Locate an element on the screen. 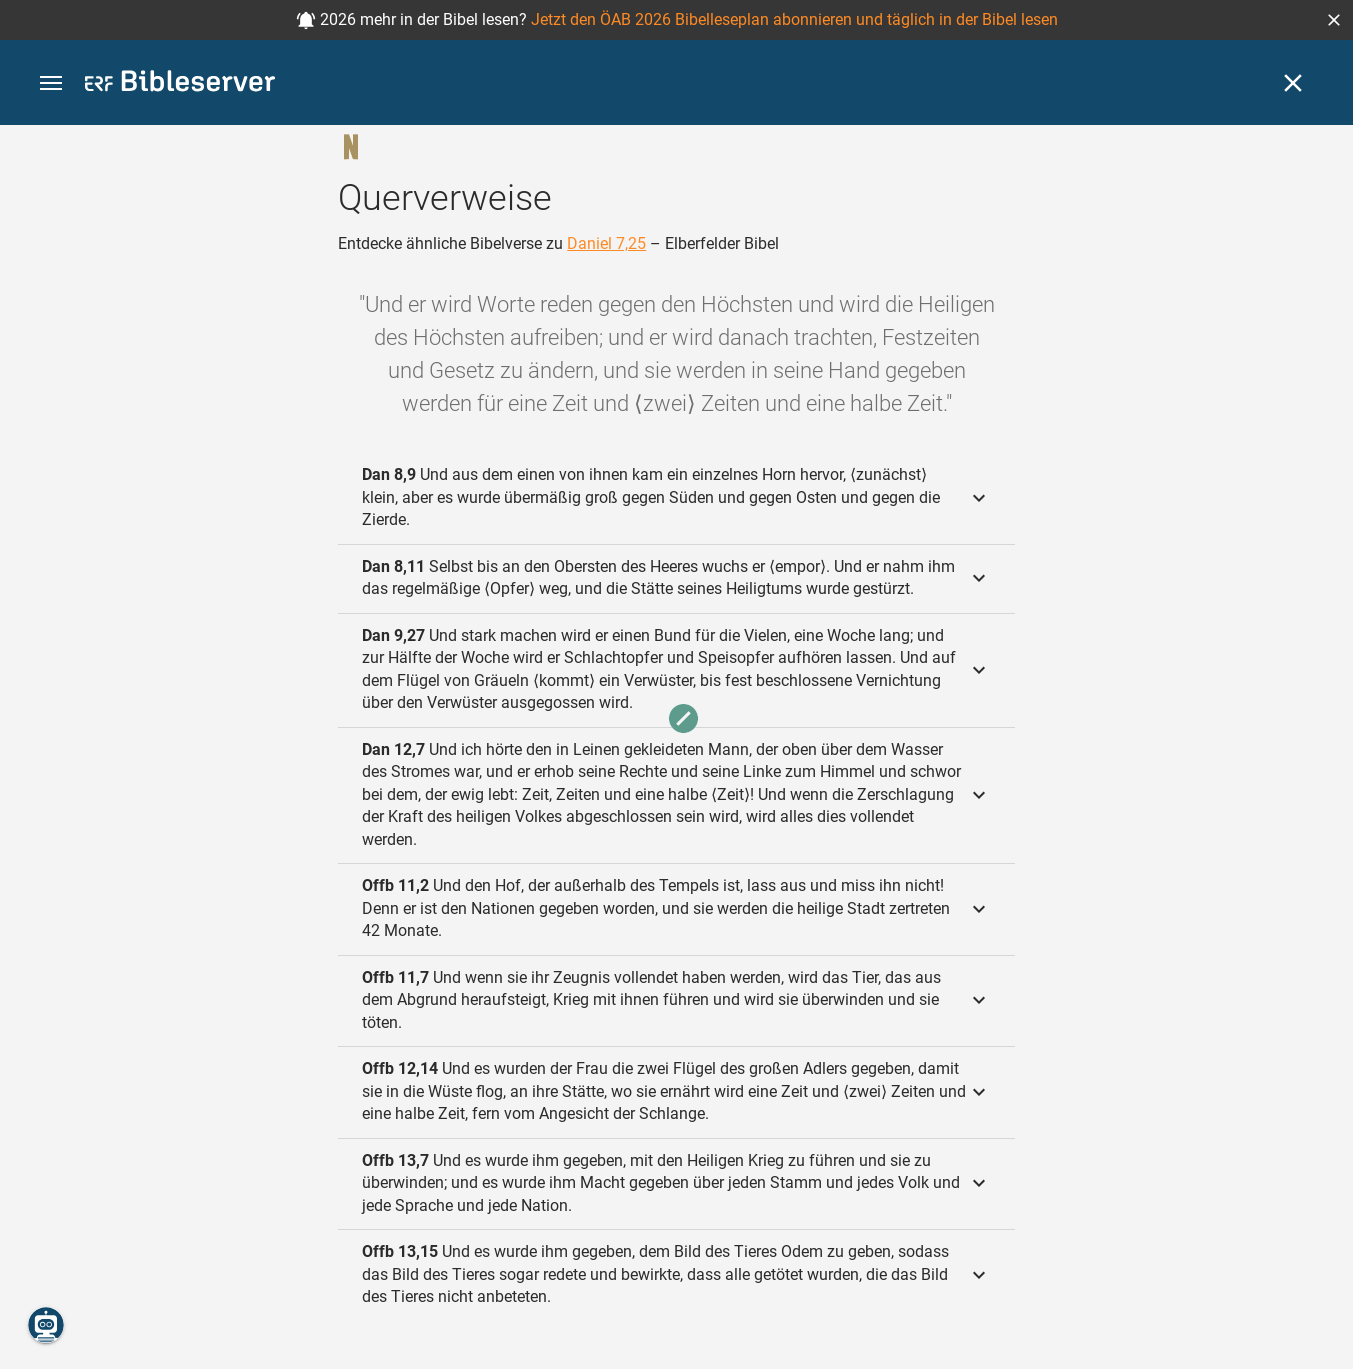 This screenshot has height=1369, width=1353. open the Netflix app is located at coordinates (351, 147).